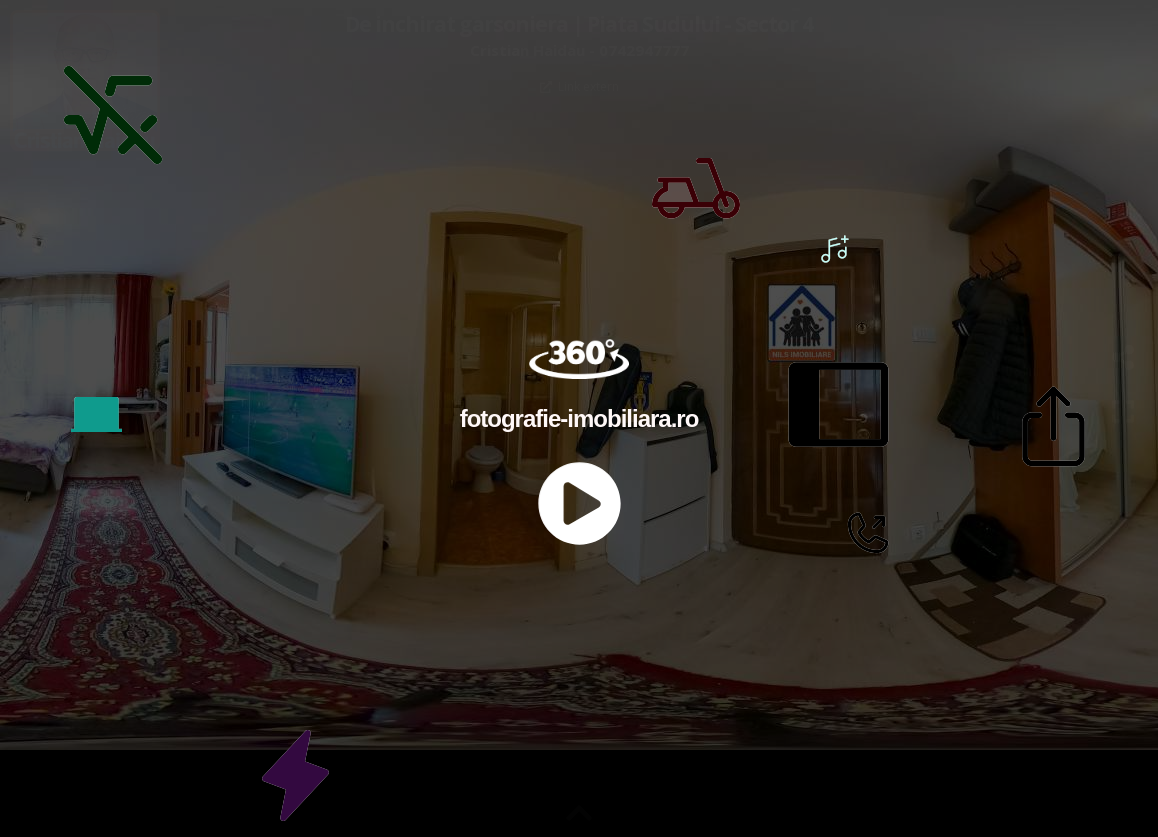 This screenshot has width=1158, height=837. Describe the element at coordinates (835, 249) in the screenshot. I see `add a new song to your library` at that location.